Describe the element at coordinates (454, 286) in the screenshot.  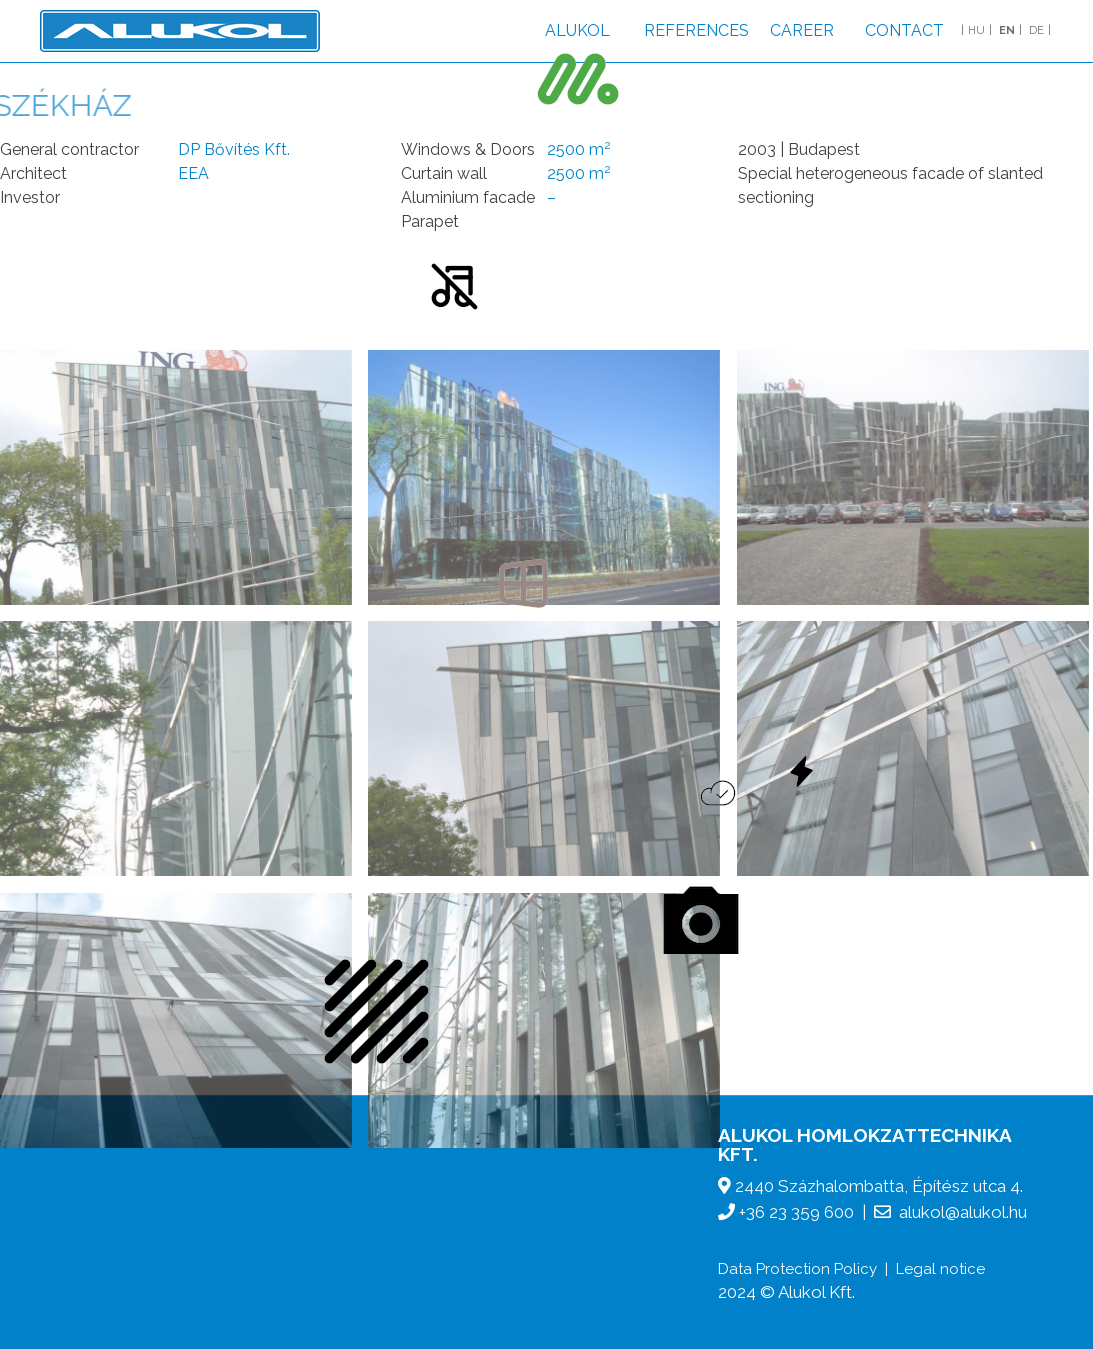
I see `mute or disable music playback` at that location.